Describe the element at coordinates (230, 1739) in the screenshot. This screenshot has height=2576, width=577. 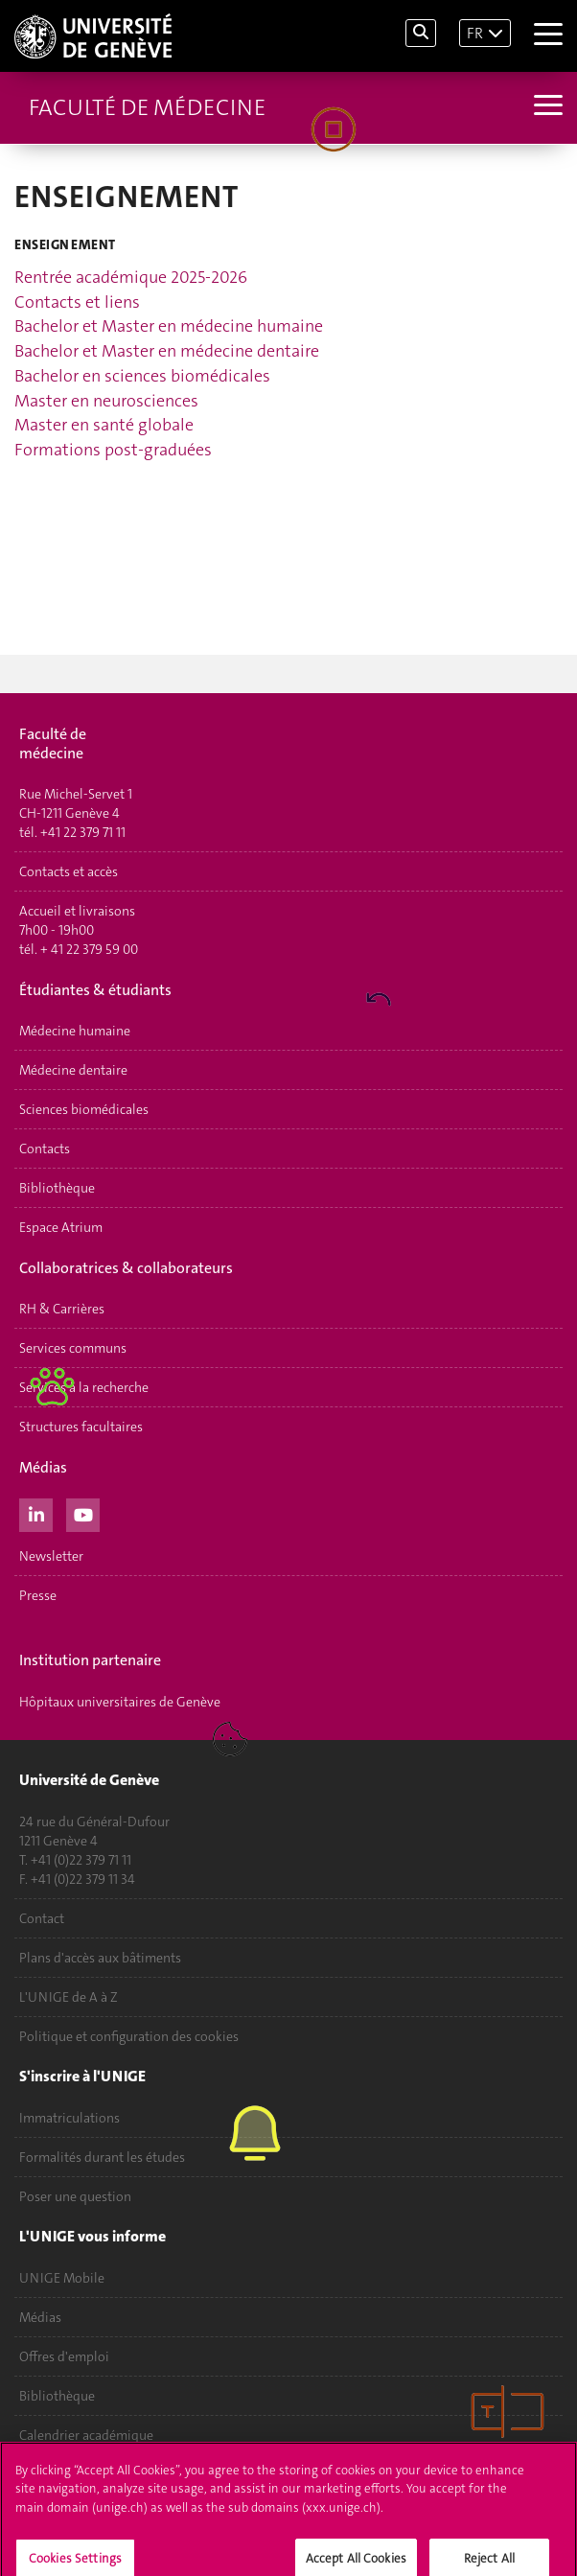
I see `manage cookie preferences and privacy settings` at that location.